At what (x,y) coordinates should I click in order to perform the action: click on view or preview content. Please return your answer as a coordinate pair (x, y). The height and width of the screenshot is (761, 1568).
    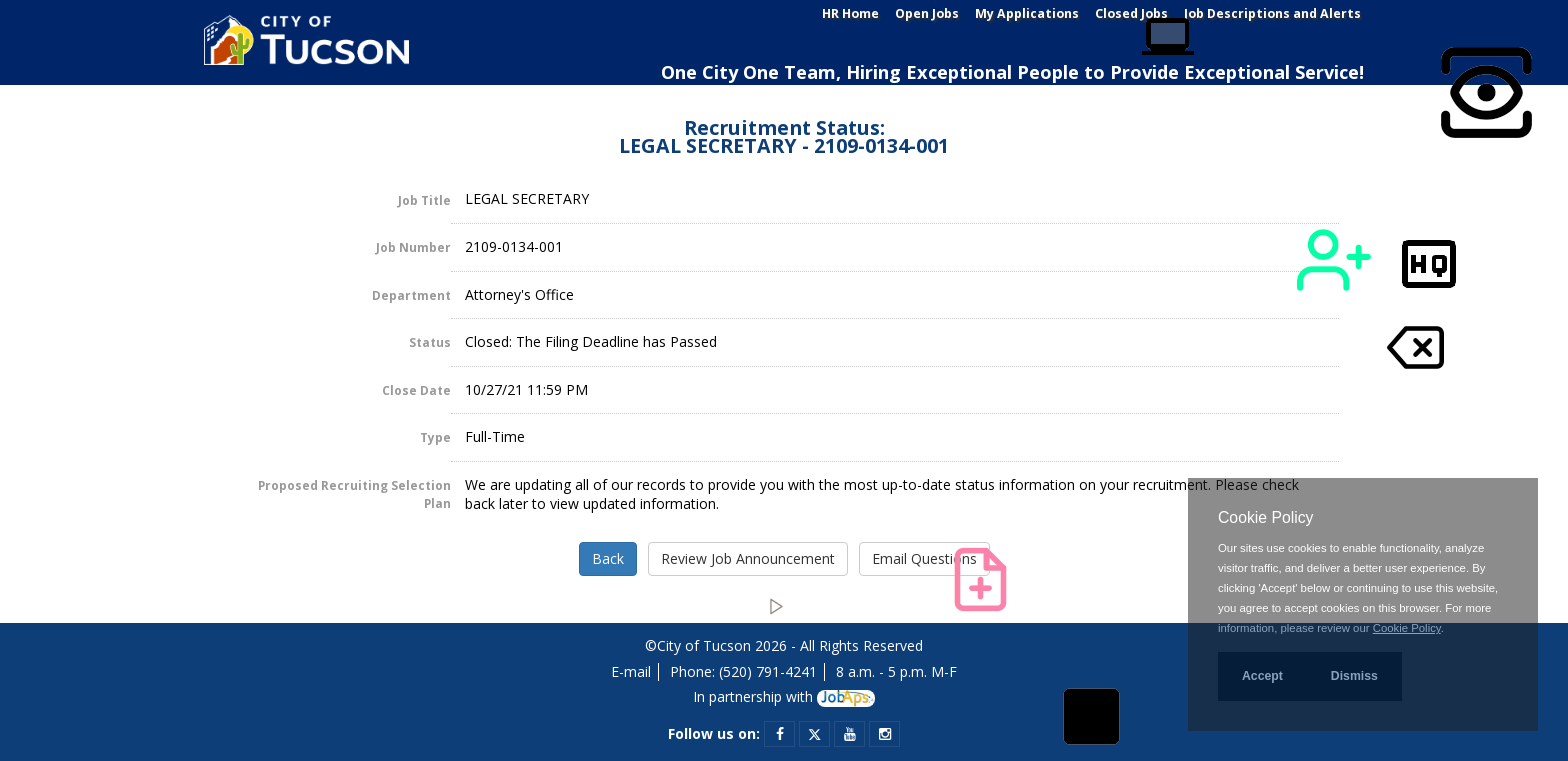
    Looking at the image, I should click on (1486, 92).